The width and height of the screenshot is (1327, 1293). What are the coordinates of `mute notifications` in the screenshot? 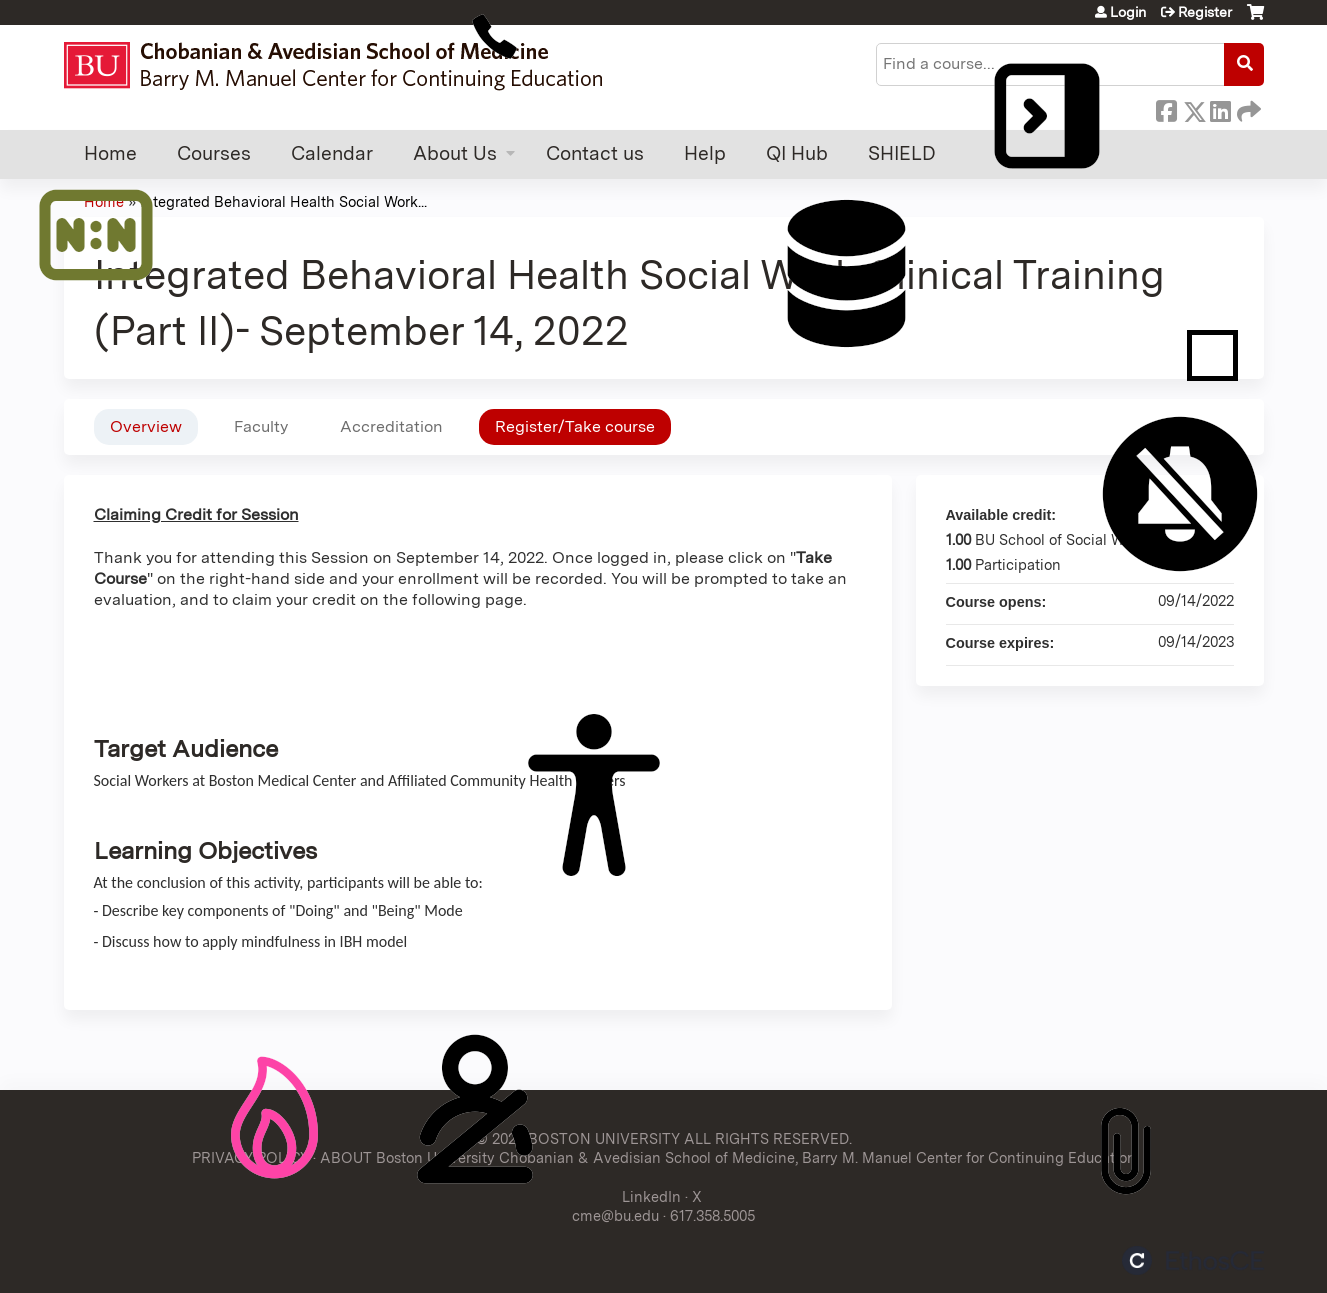 It's located at (1180, 494).